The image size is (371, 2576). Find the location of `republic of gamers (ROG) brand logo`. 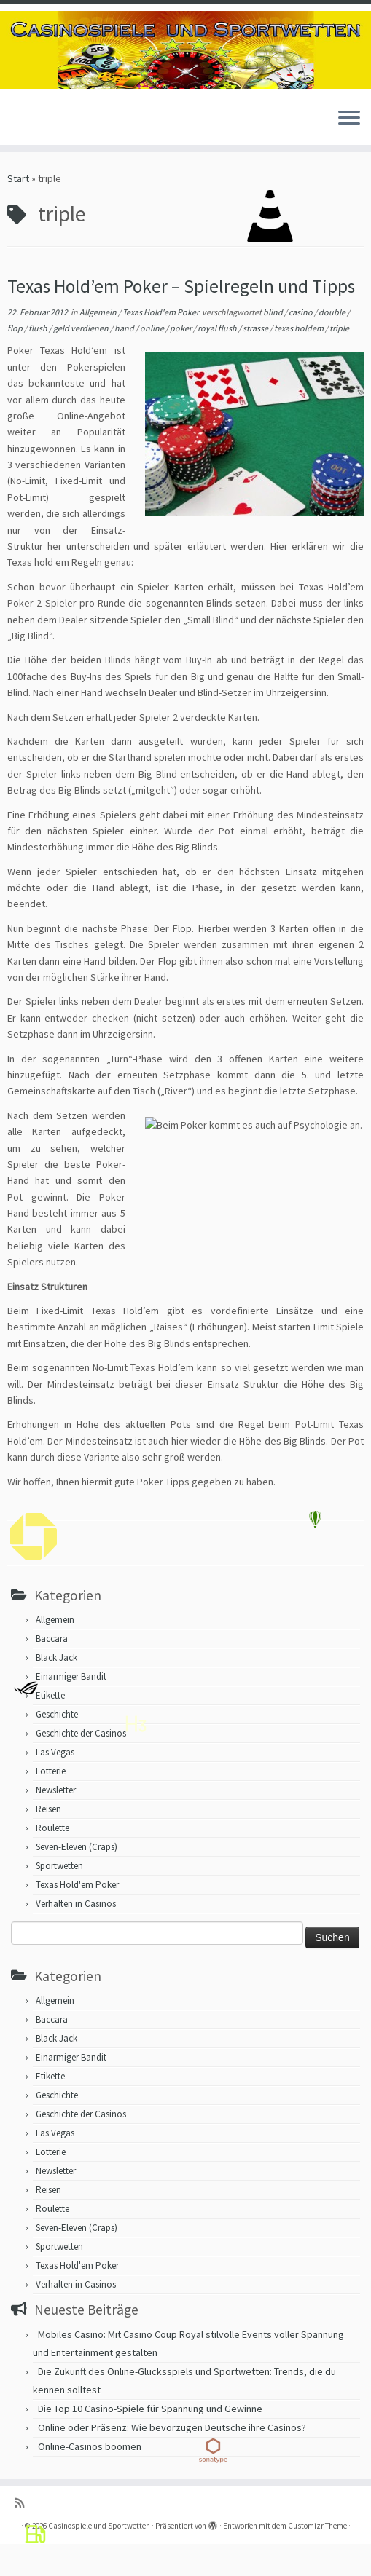

republic of gamers (ROG) brand logo is located at coordinates (26, 1688).